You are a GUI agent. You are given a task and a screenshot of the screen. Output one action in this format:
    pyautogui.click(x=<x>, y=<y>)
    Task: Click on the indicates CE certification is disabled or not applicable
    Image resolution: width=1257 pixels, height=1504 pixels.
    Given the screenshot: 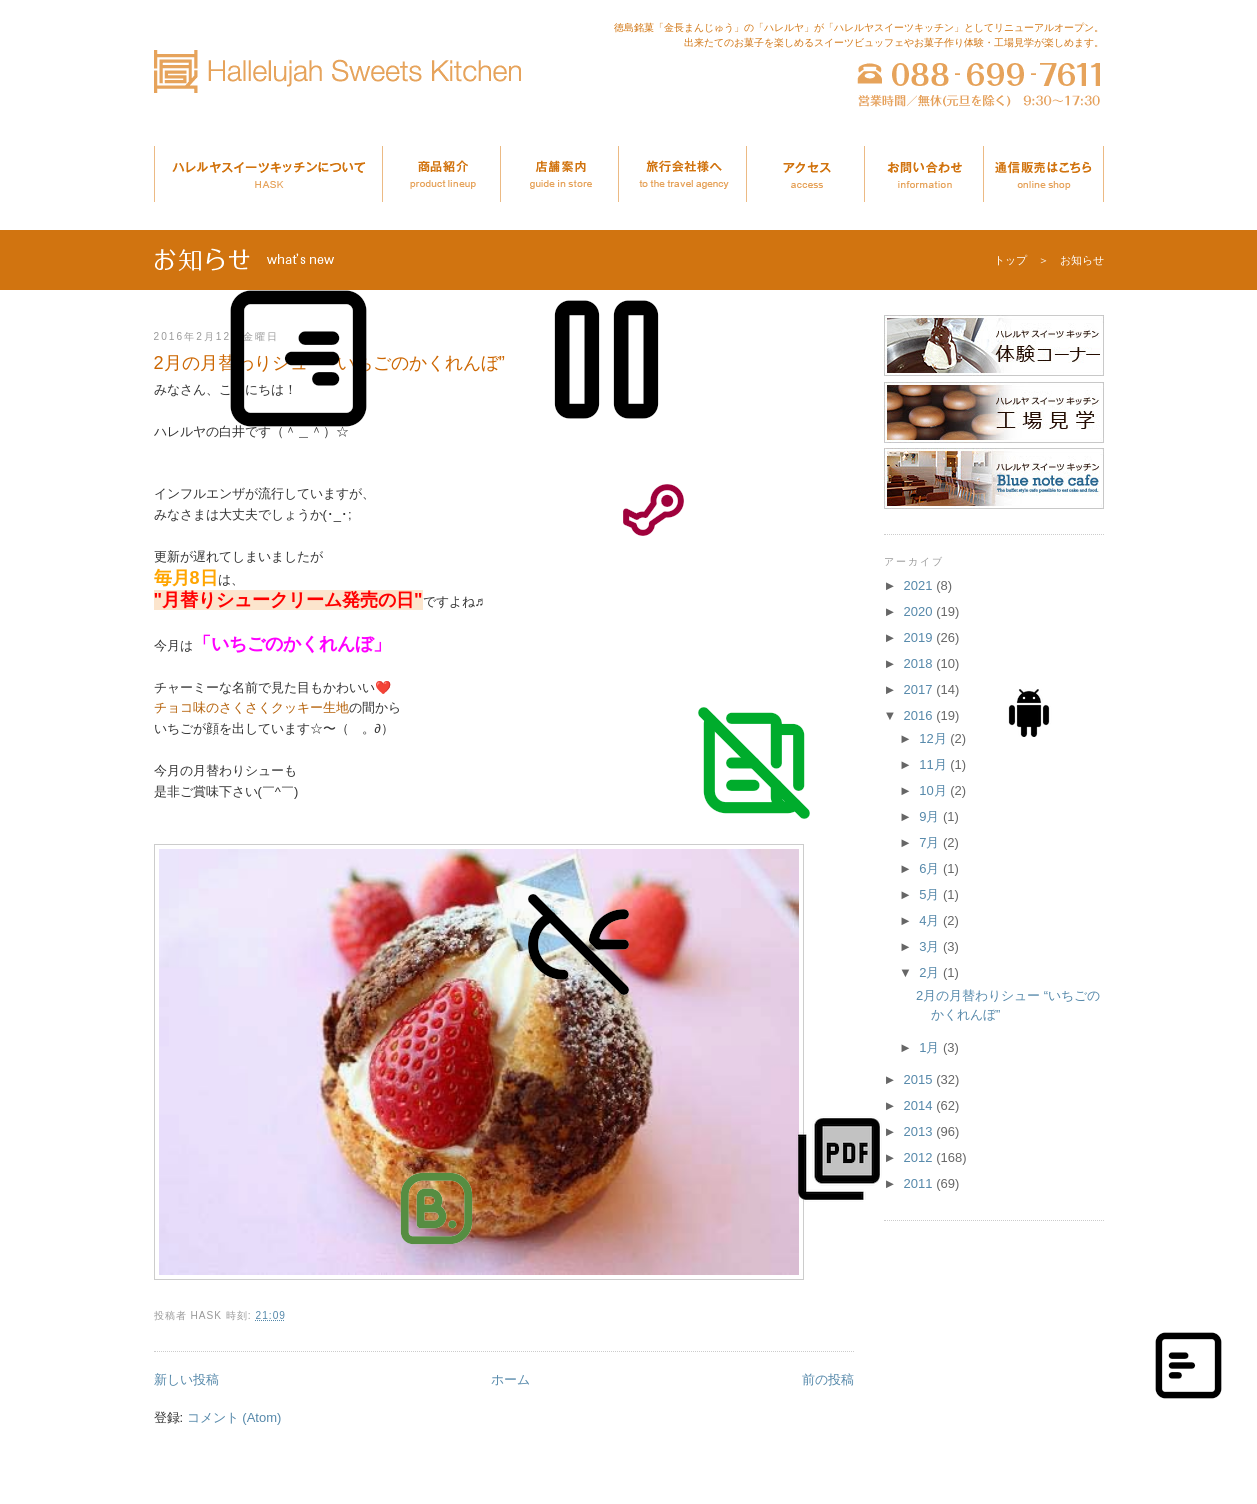 What is the action you would take?
    pyautogui.click(x=578, y=944)
    